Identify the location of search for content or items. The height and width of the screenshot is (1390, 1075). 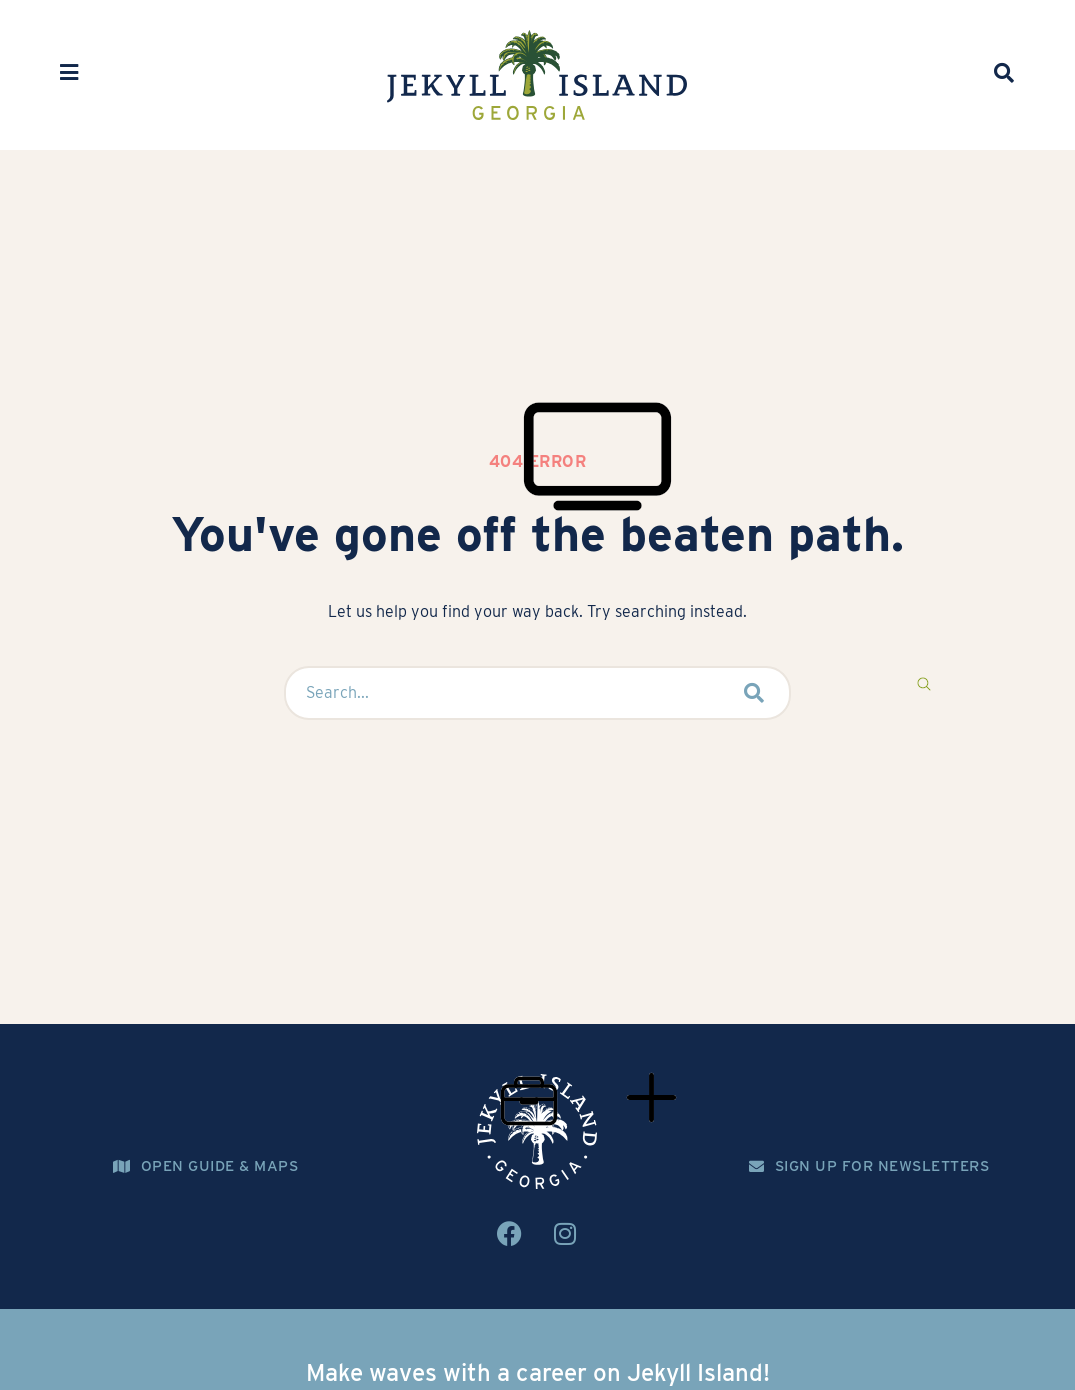
(924, 684).